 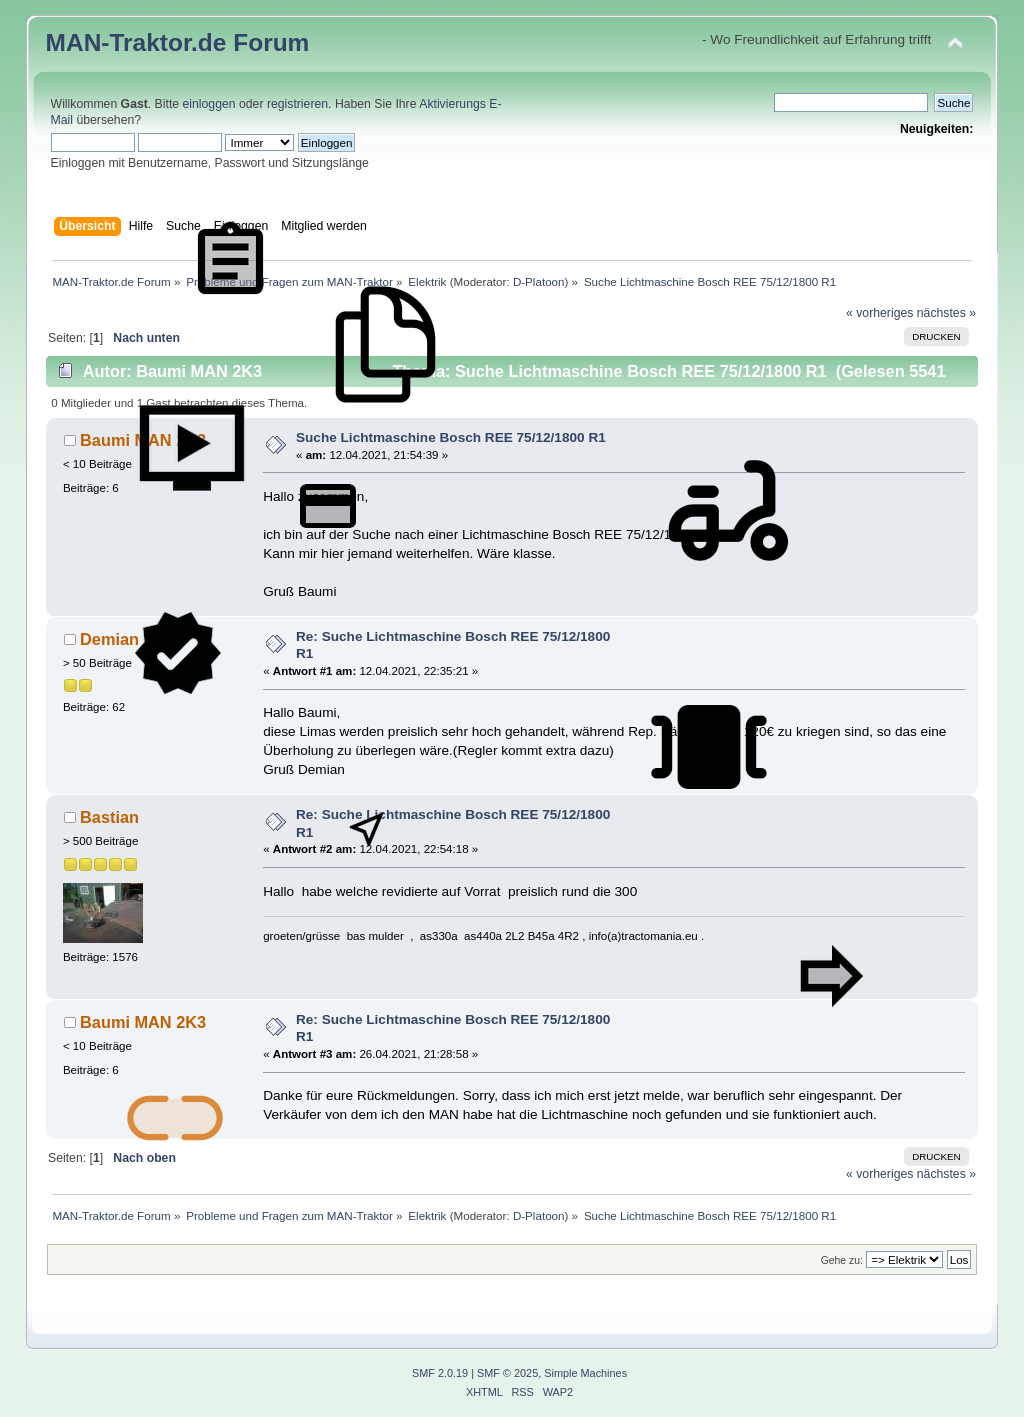 What do you see at coordinates (175, 1118) in the screenshot?
I see `unlink or disconnect a shared resource` at bounding box center [175, 1118].